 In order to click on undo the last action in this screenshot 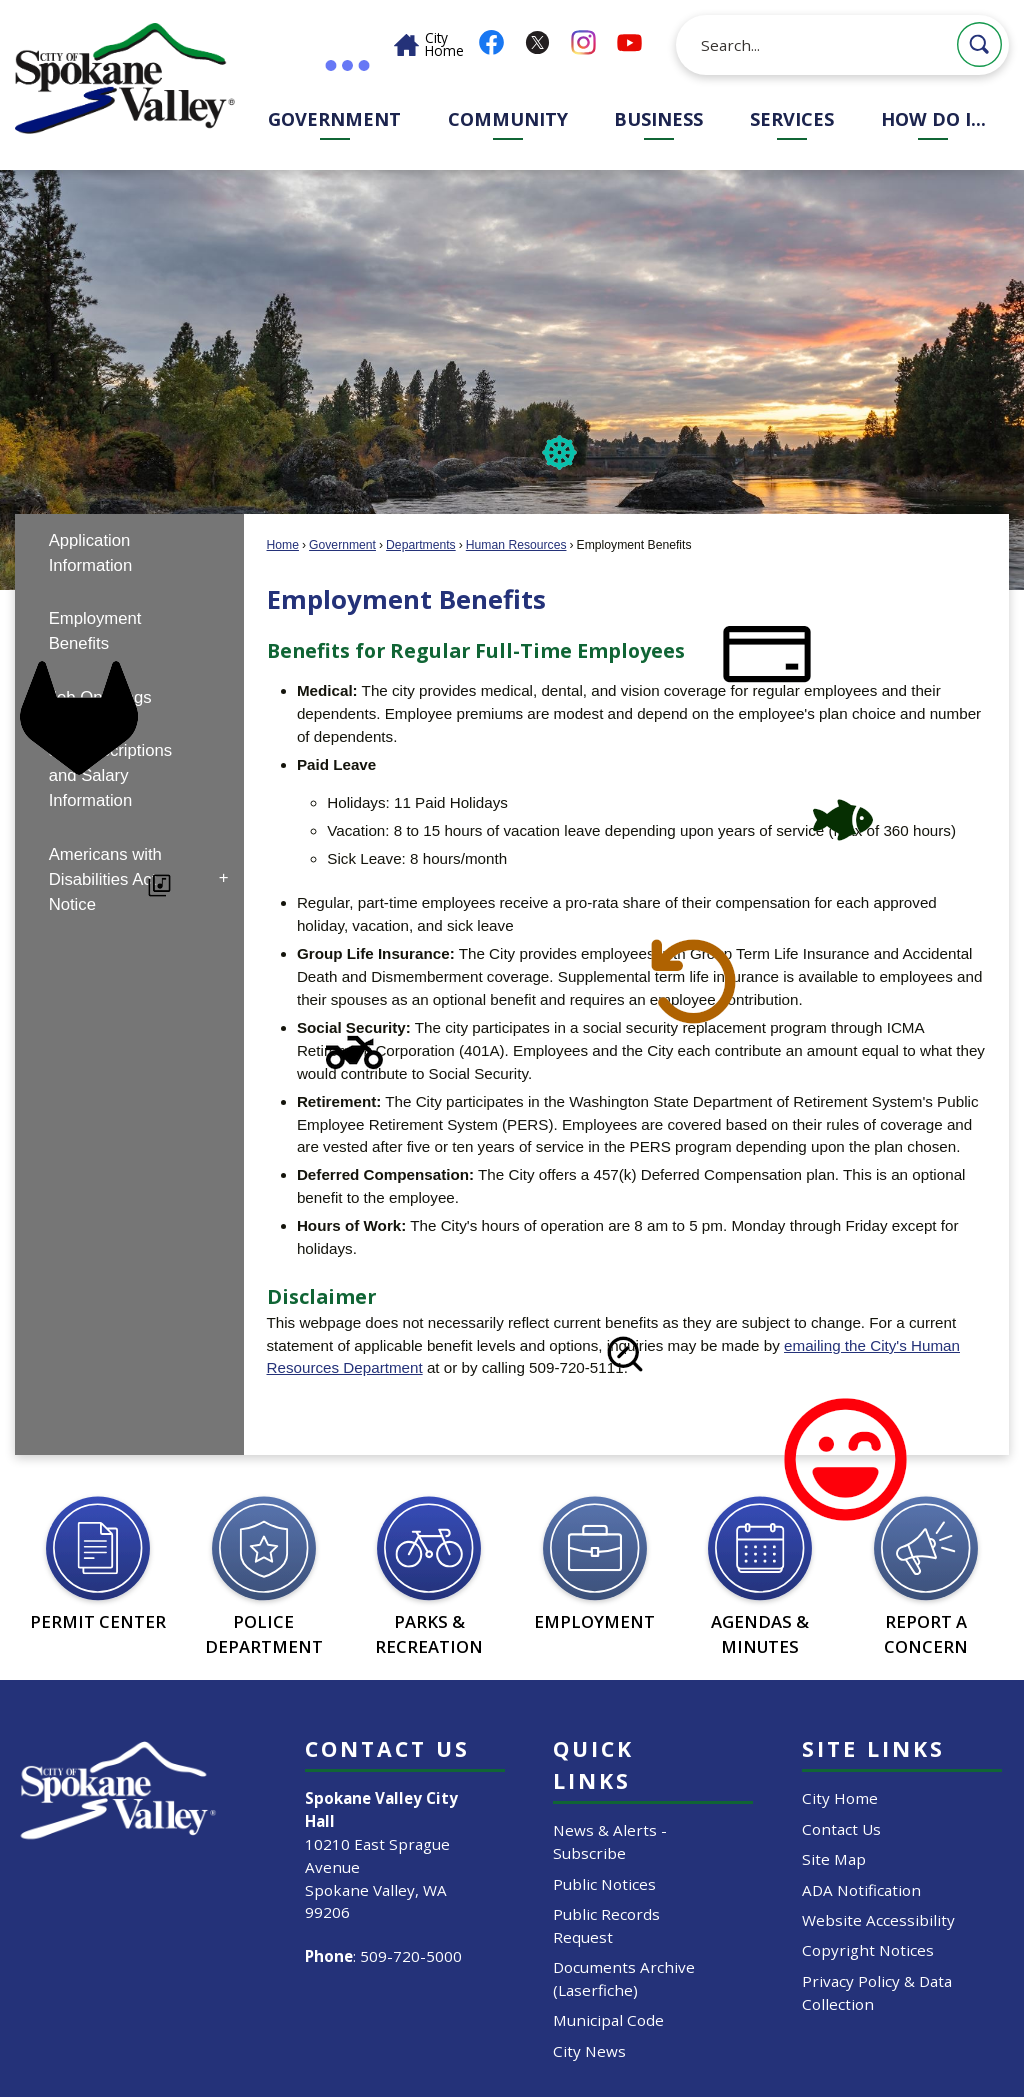, I will do `click(693, 981)`.